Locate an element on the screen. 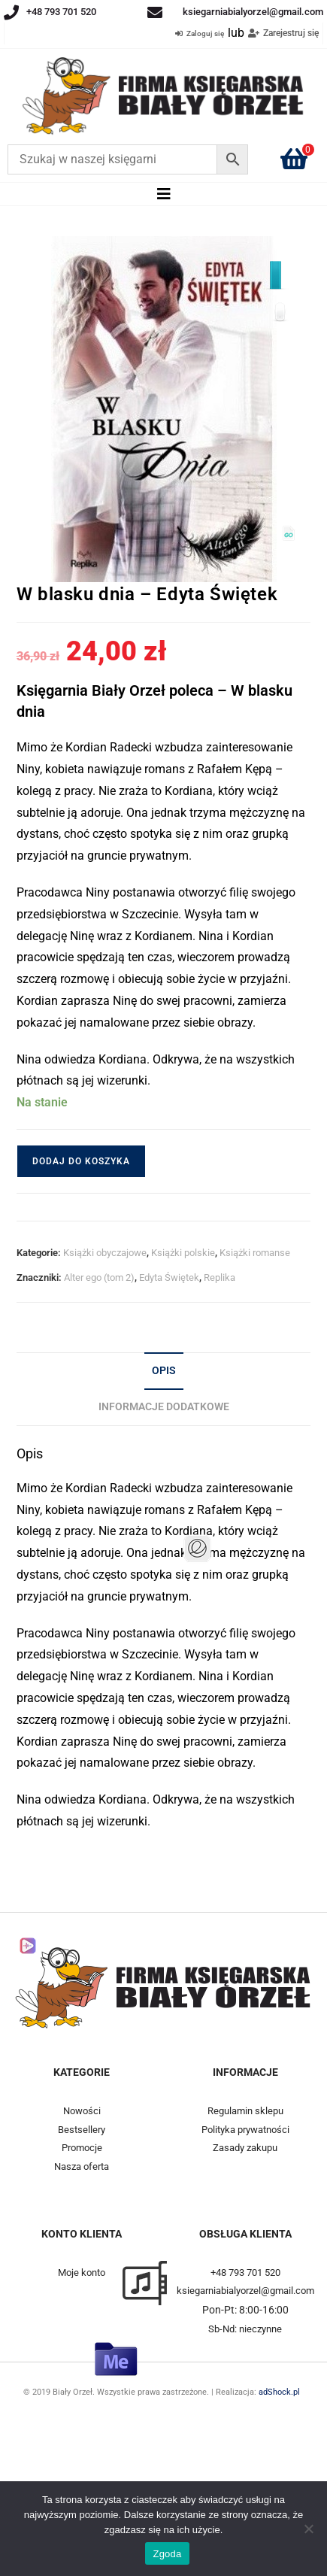  open adobe media encoder project folder is located at coordinates (116, 2360).